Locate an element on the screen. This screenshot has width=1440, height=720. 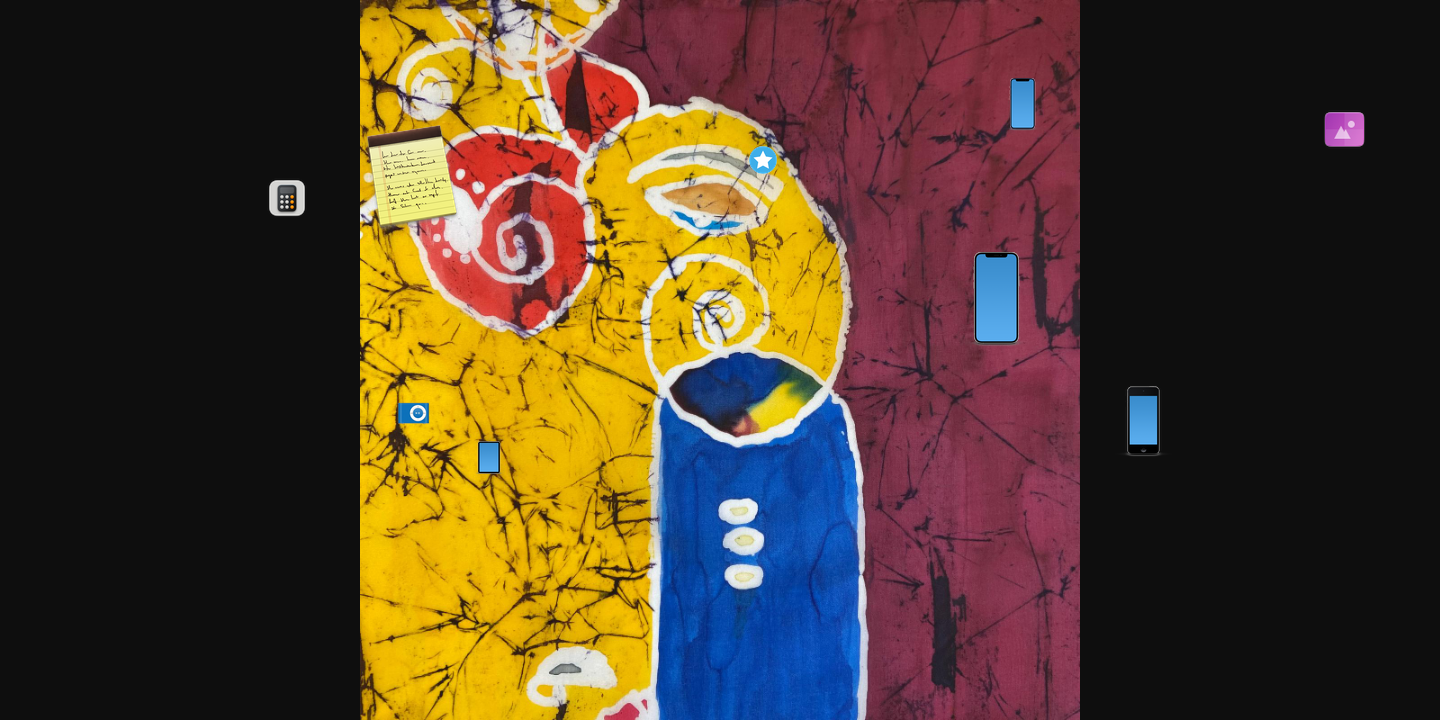
connected iPhone device is located at coordinates (1022, 104).